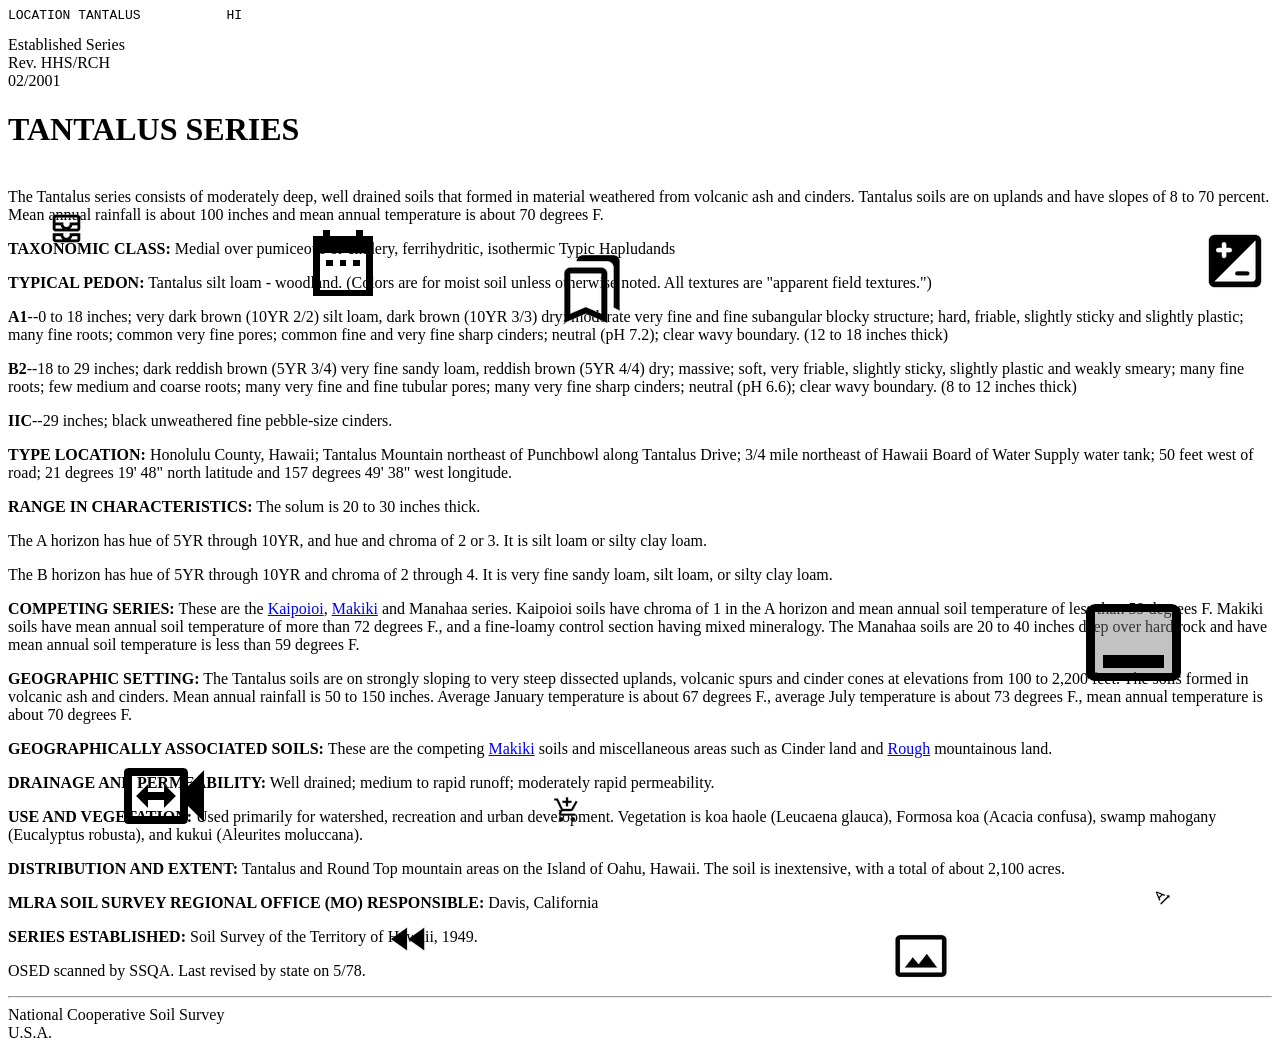 This screenshot has height=1053, width=1280. I want to click on rewind media playback, so click(409, 939).